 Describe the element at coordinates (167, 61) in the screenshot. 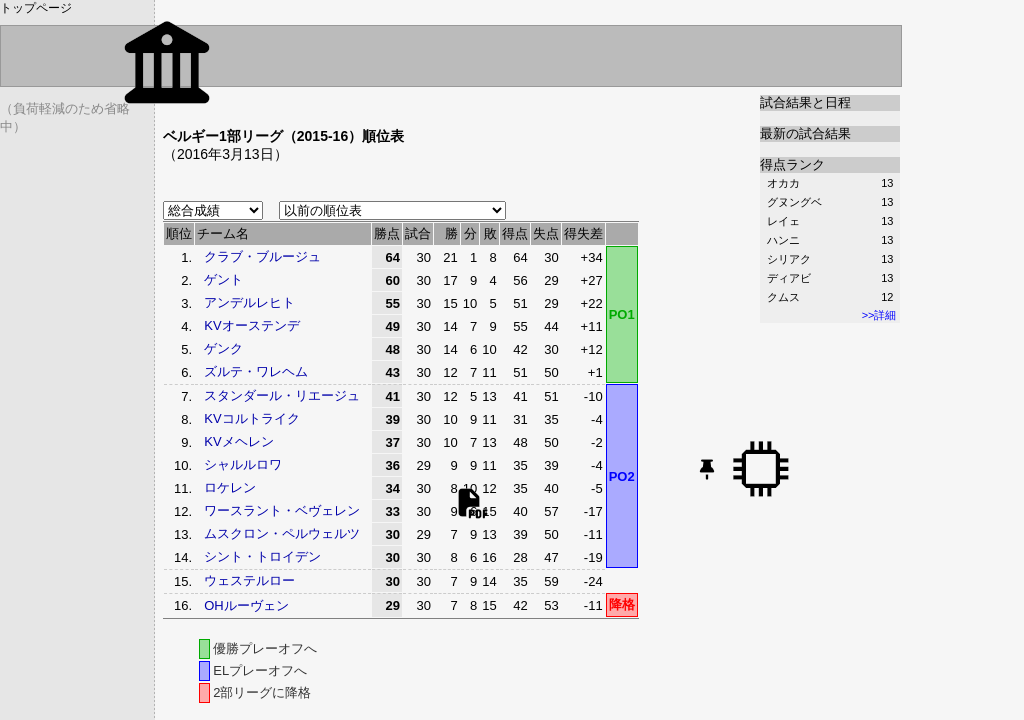

I see `access banking or financial services` at that location.